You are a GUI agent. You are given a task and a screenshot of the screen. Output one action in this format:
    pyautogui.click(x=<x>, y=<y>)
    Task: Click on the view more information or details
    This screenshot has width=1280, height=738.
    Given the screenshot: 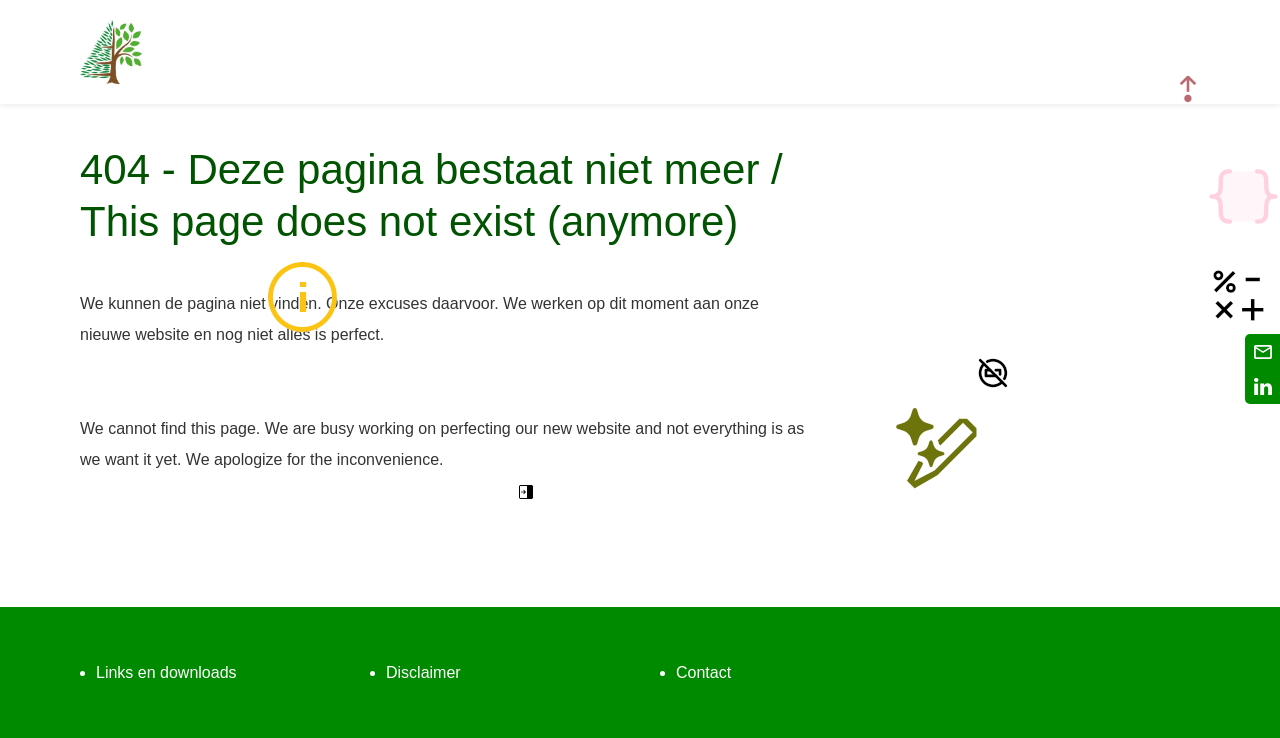 What is the action you would take?
    pyautogui.click(x=303, y=297)
    